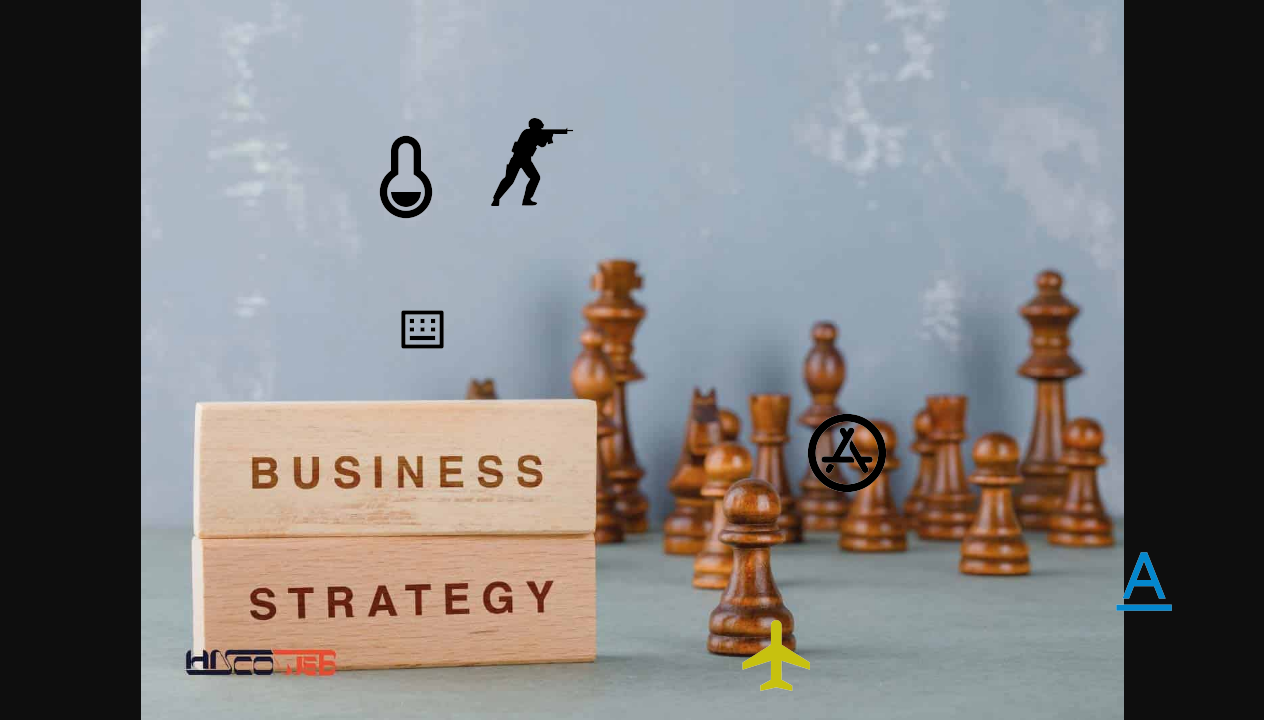  Describe the element at coordinates (774, 655) in the screenshot. I see `enable airplane mode` at that location.